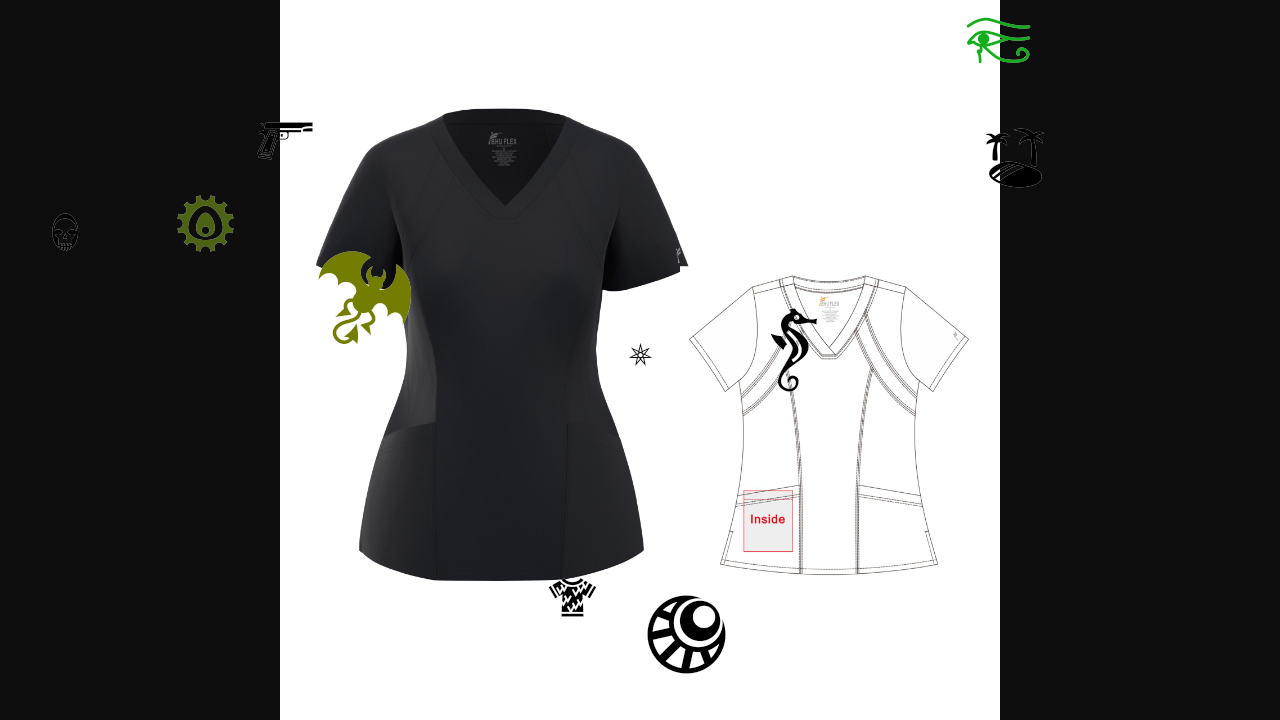  Describe the element at coordinates (640, 354) in the screenshot. I see `a seven-pointed star symbol for mystical or magical elements` at that location.